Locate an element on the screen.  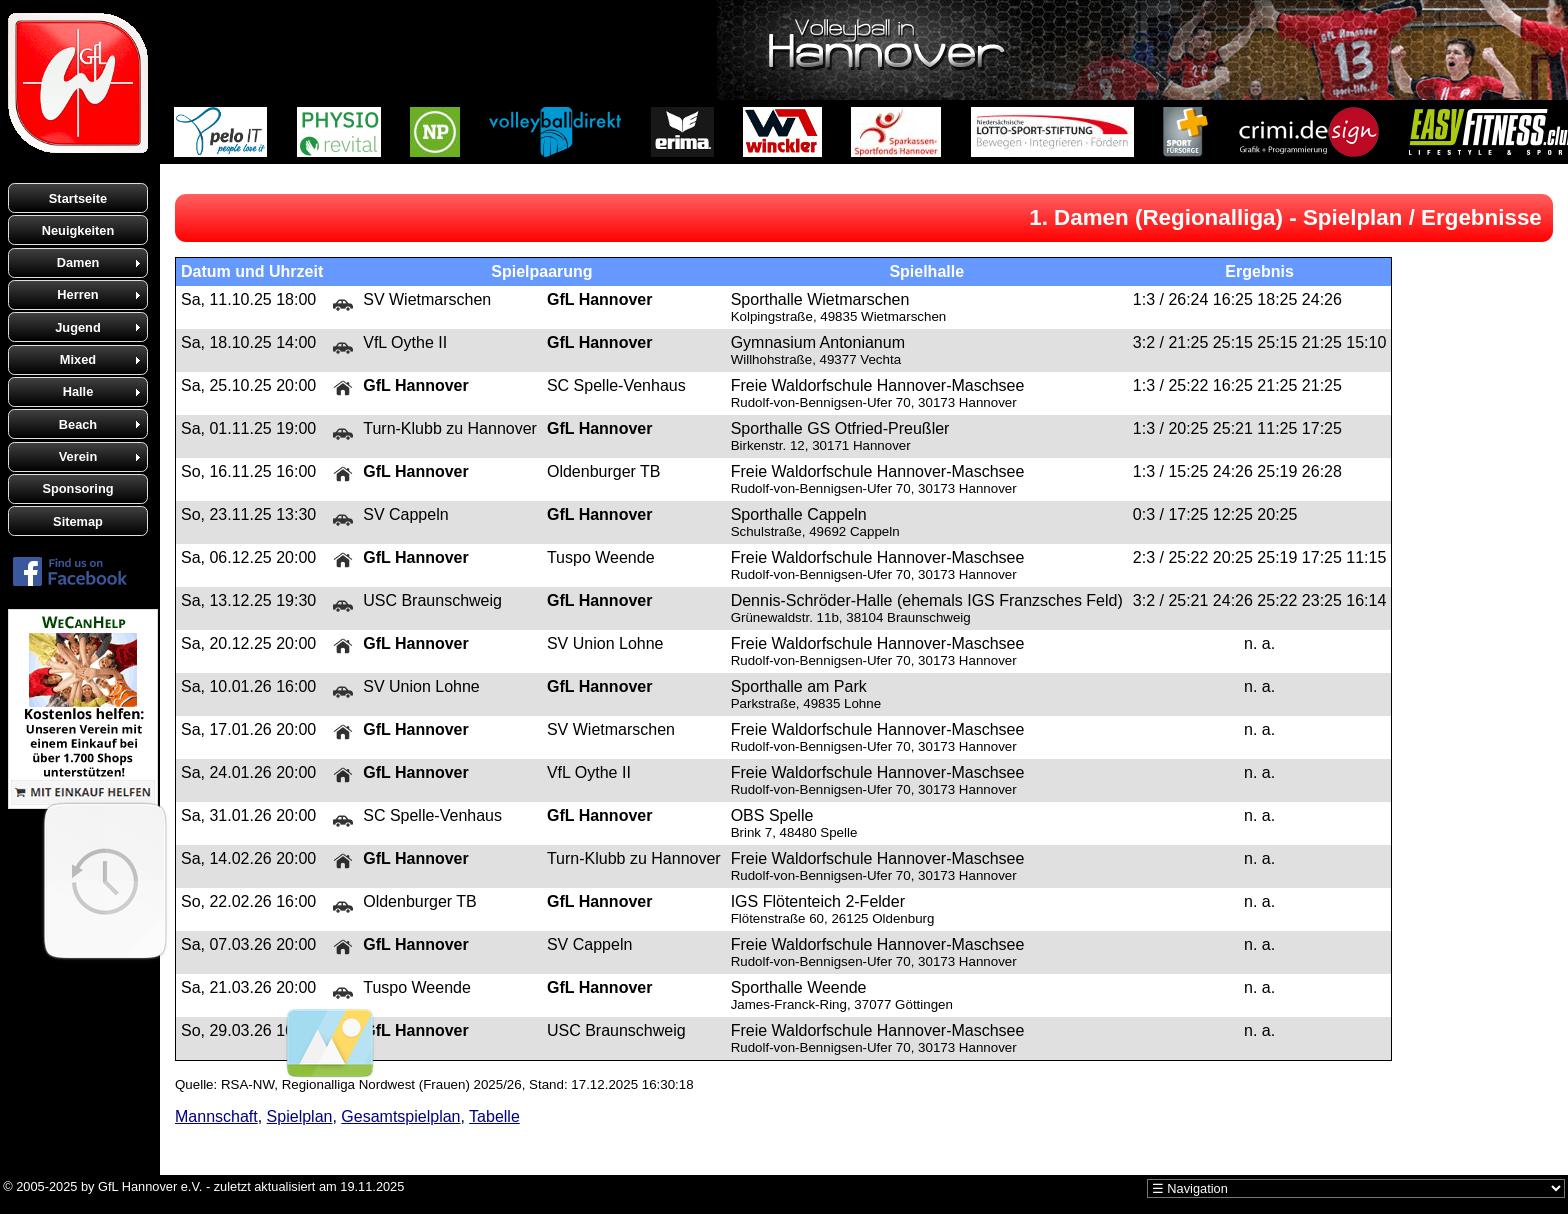
open the photo gallery app is located at coordinates (330, 1043).